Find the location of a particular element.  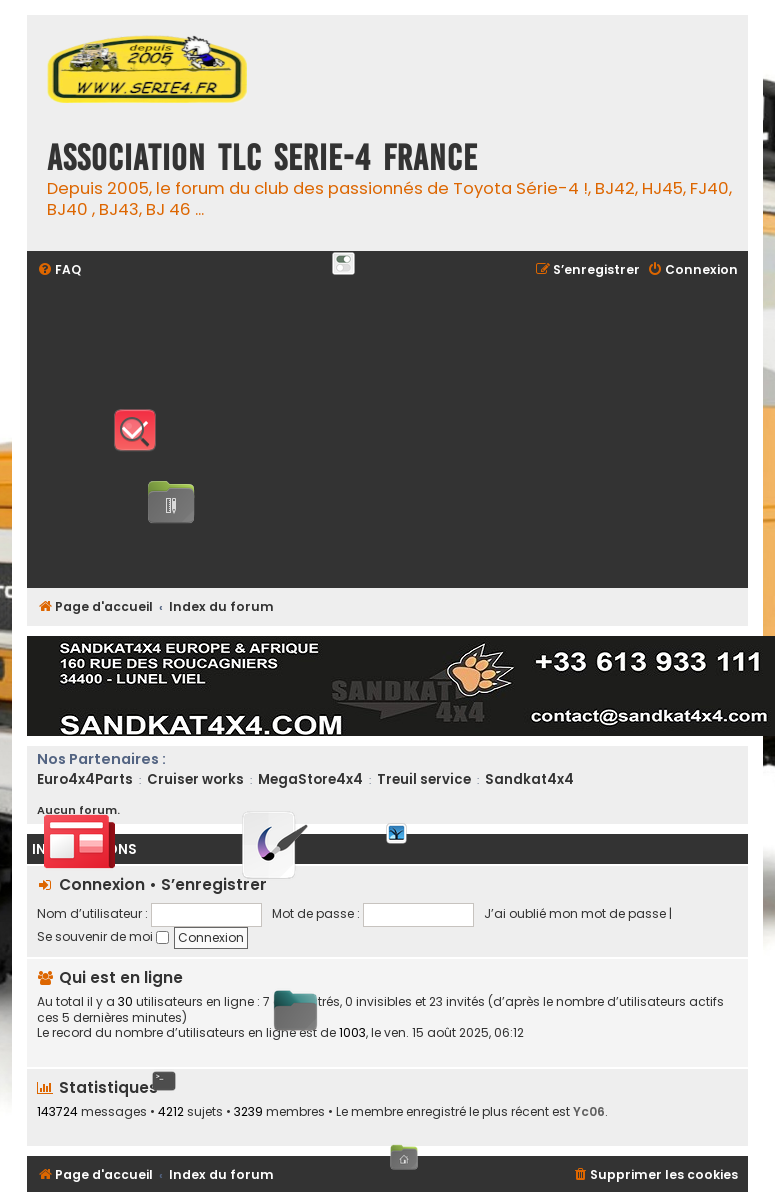

drop files here to move them into this folder is located at coordinates (295, 1010).